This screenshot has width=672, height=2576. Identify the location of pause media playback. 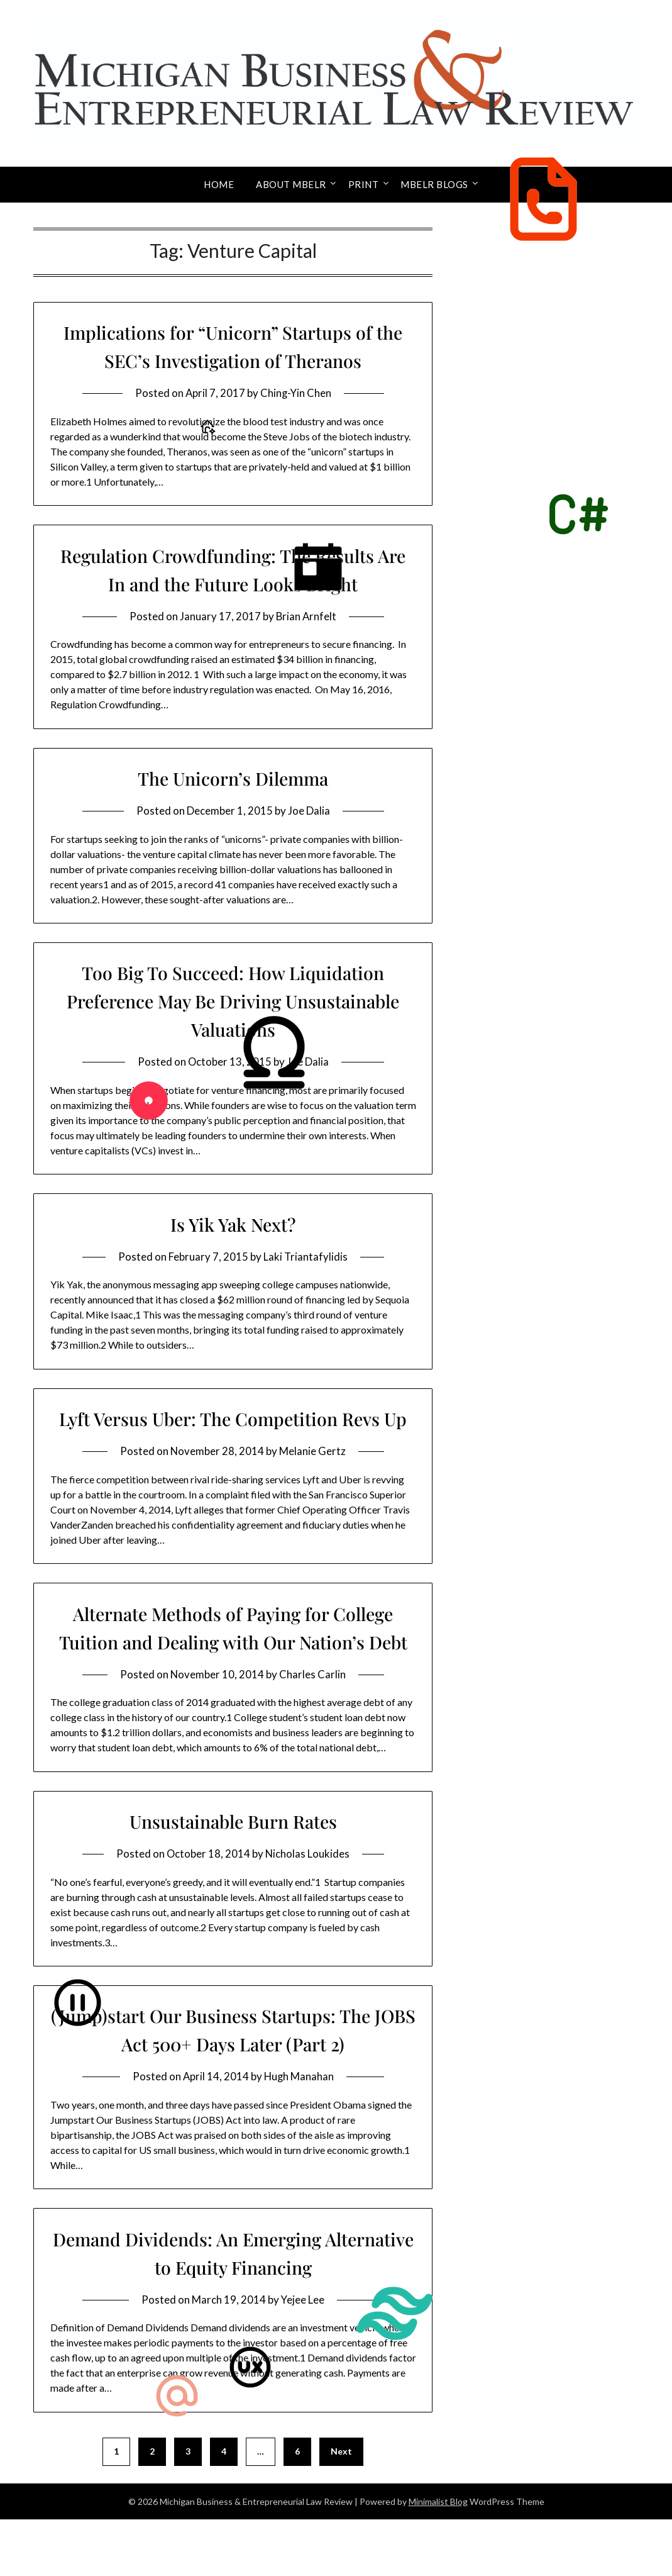
(77, 2002).